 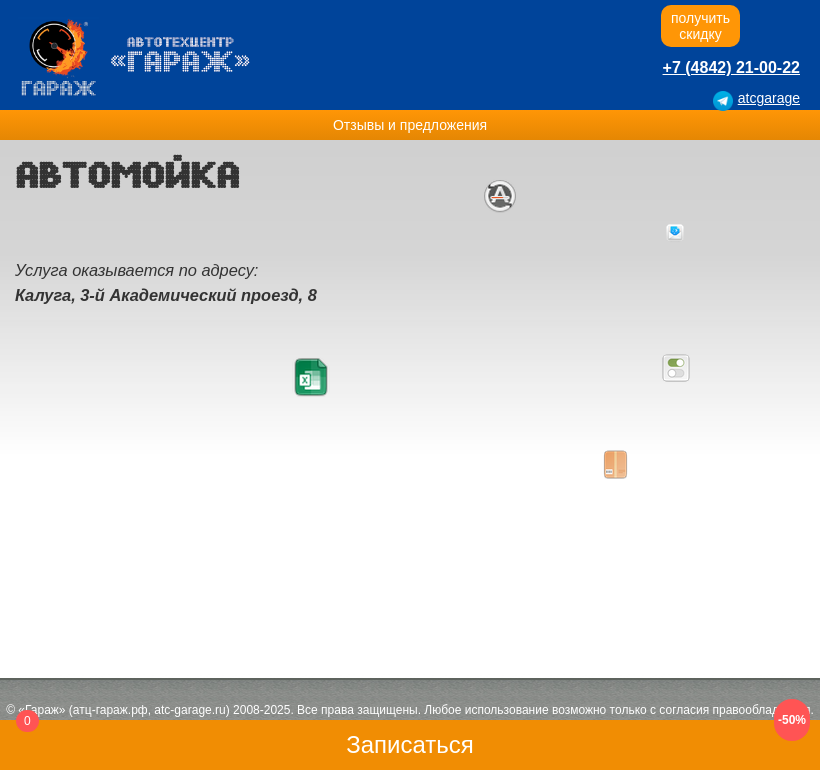 I want to click on open the software updater application, so click(x=500, y=196).